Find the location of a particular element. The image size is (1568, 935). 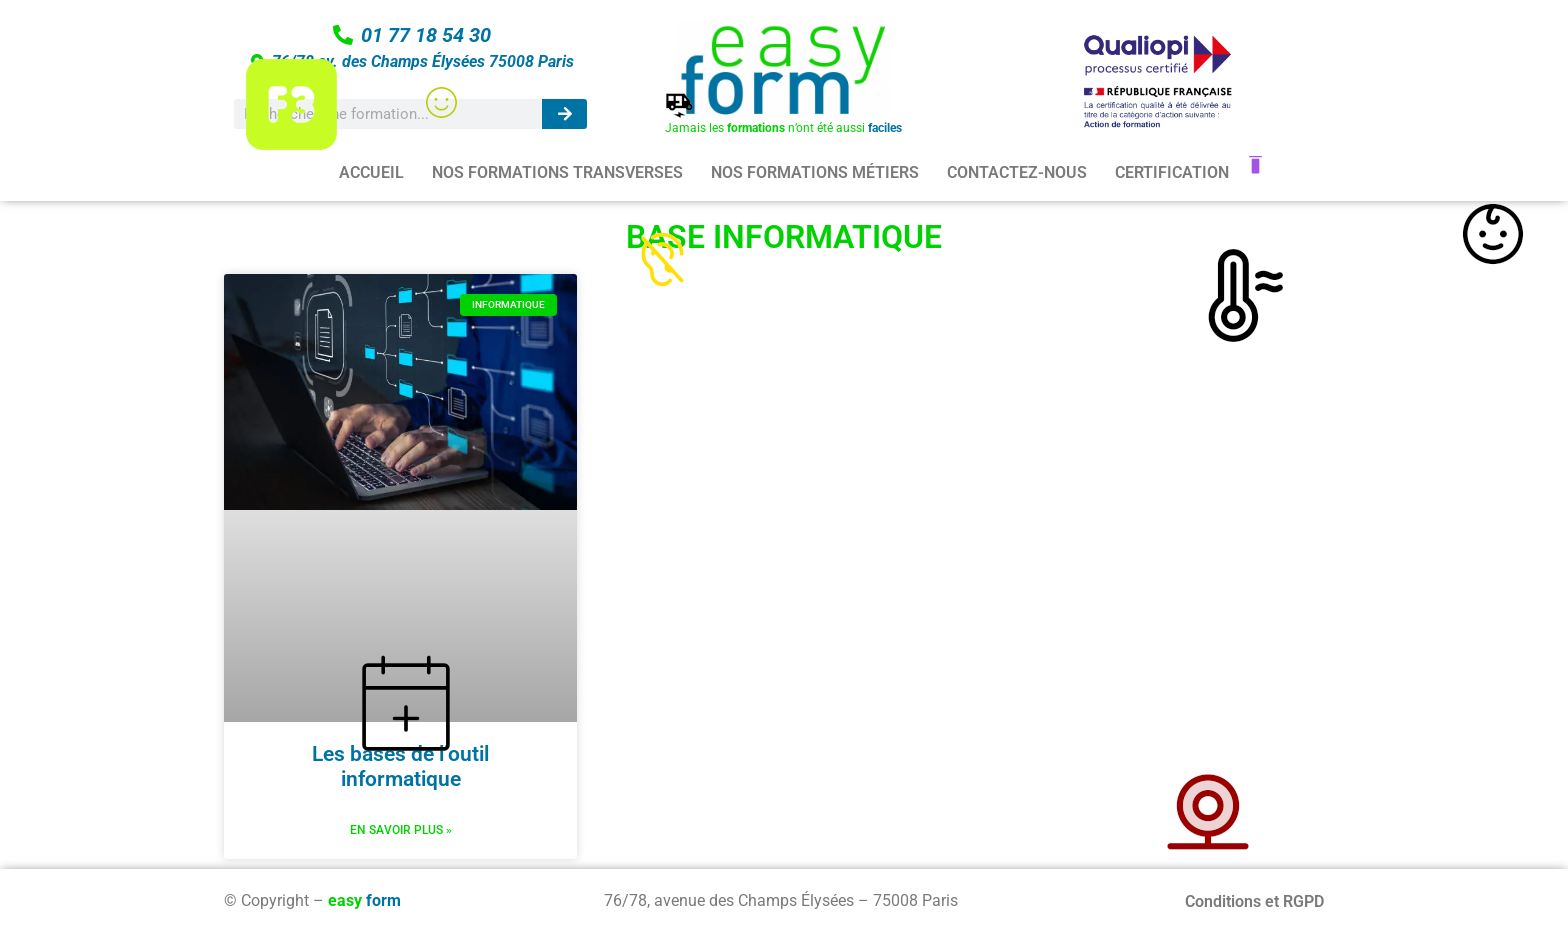

indicates high temperature or heat warning is located at coordinates (1236, 295).